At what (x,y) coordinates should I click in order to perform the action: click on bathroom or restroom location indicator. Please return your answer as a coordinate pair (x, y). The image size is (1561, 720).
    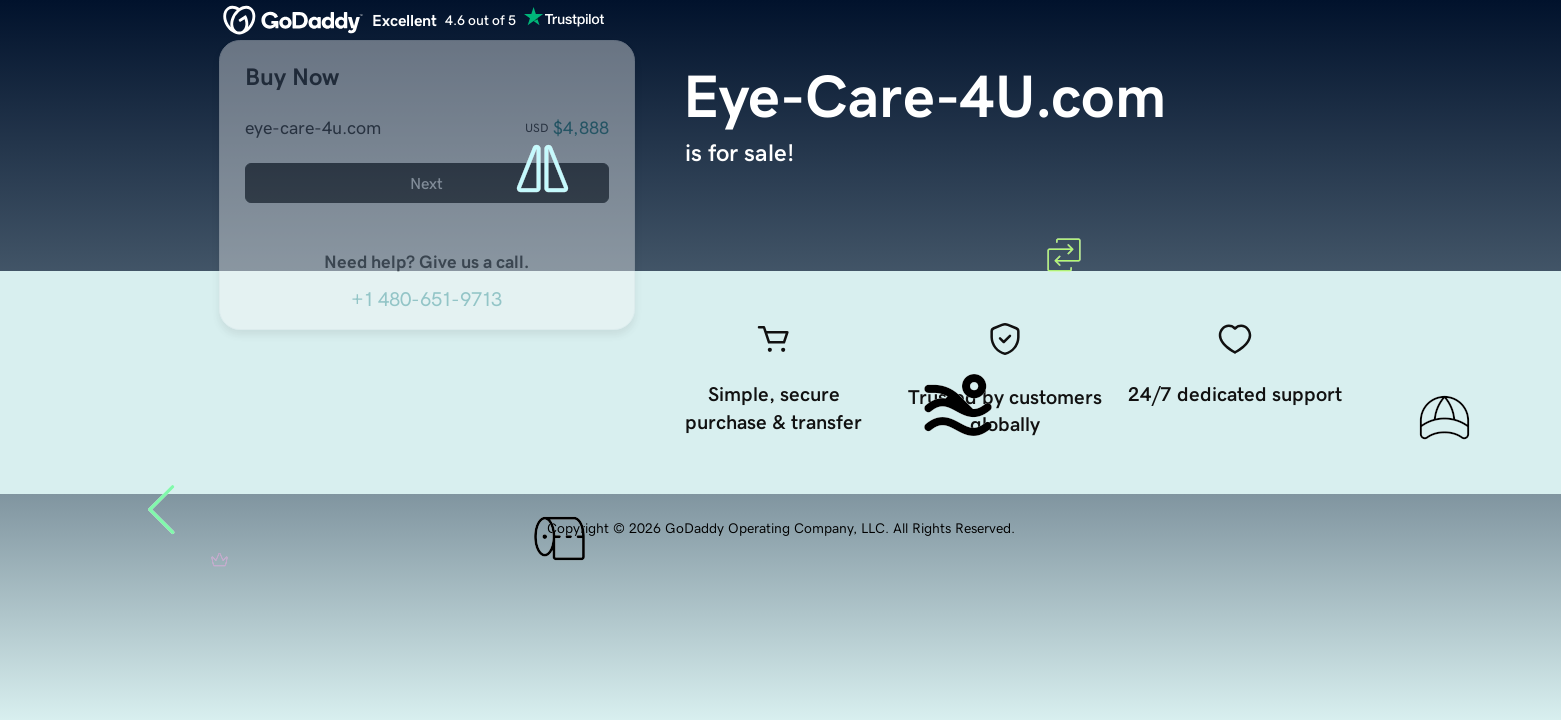
    Looking at the image, I should click on (559, 538).